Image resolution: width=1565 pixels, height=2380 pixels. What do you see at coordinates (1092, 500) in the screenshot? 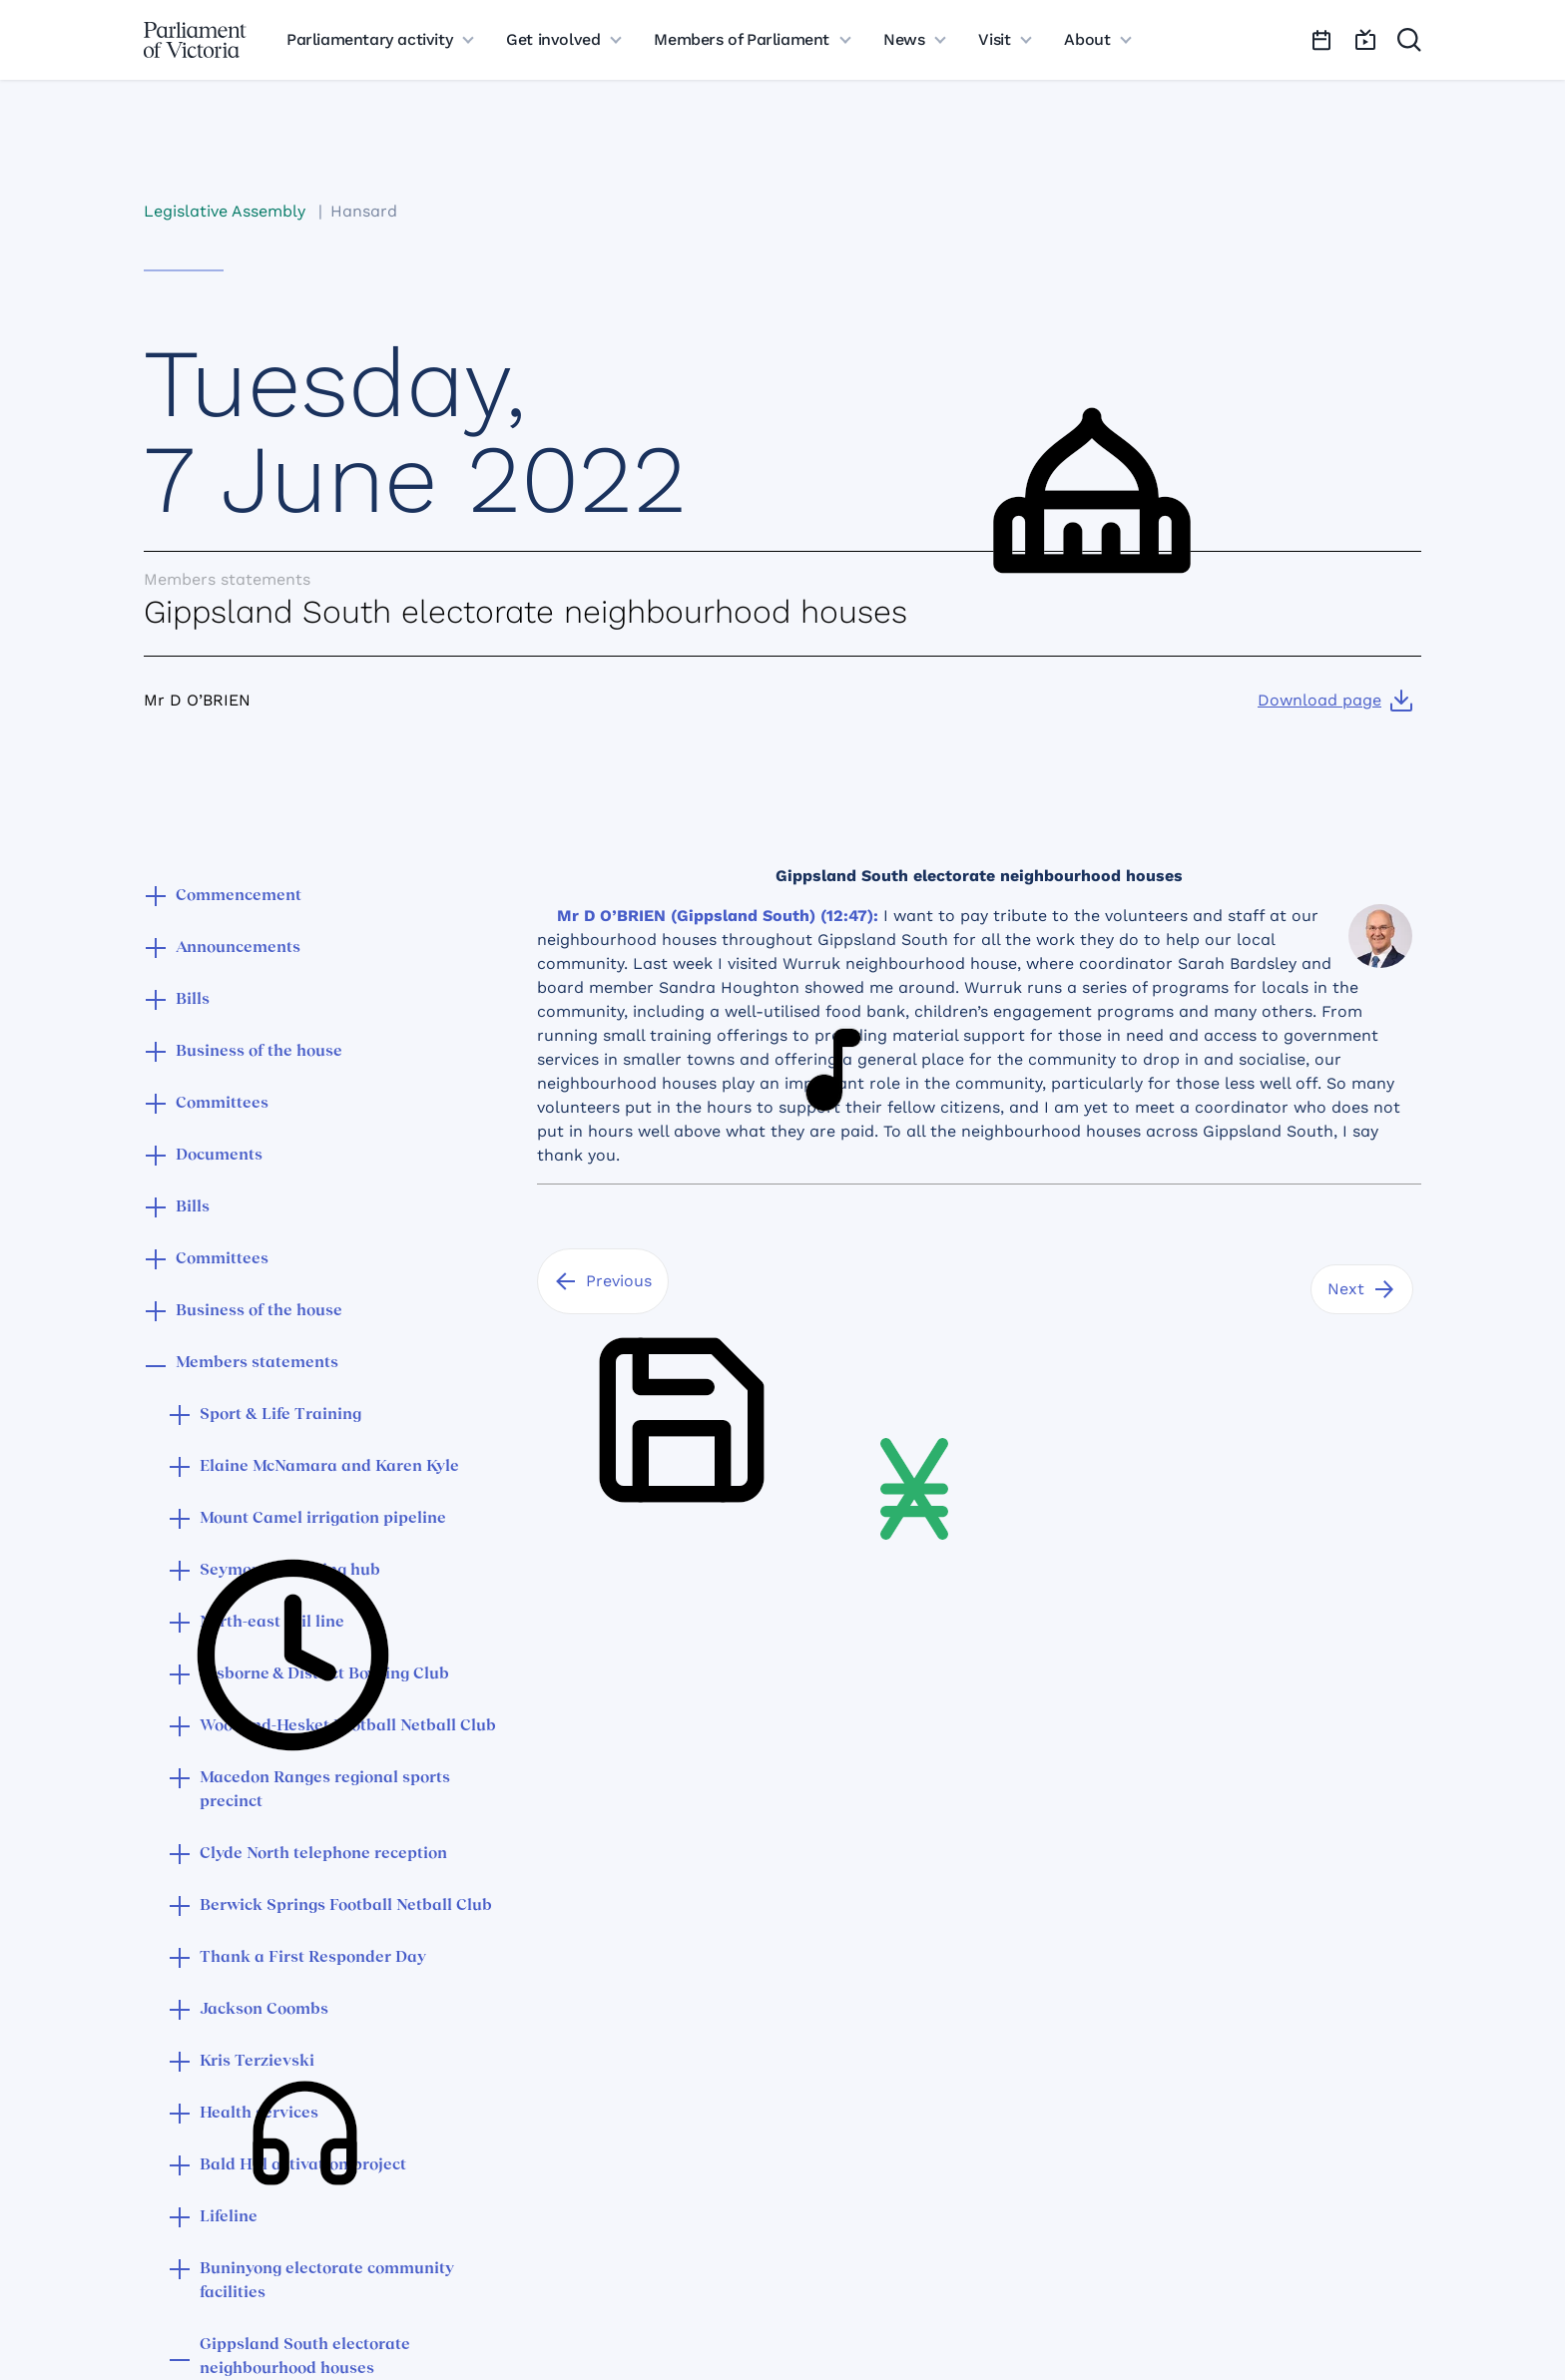
I see `indicates a nearby mosque or place of worship` at bounding box center [1092, 500].